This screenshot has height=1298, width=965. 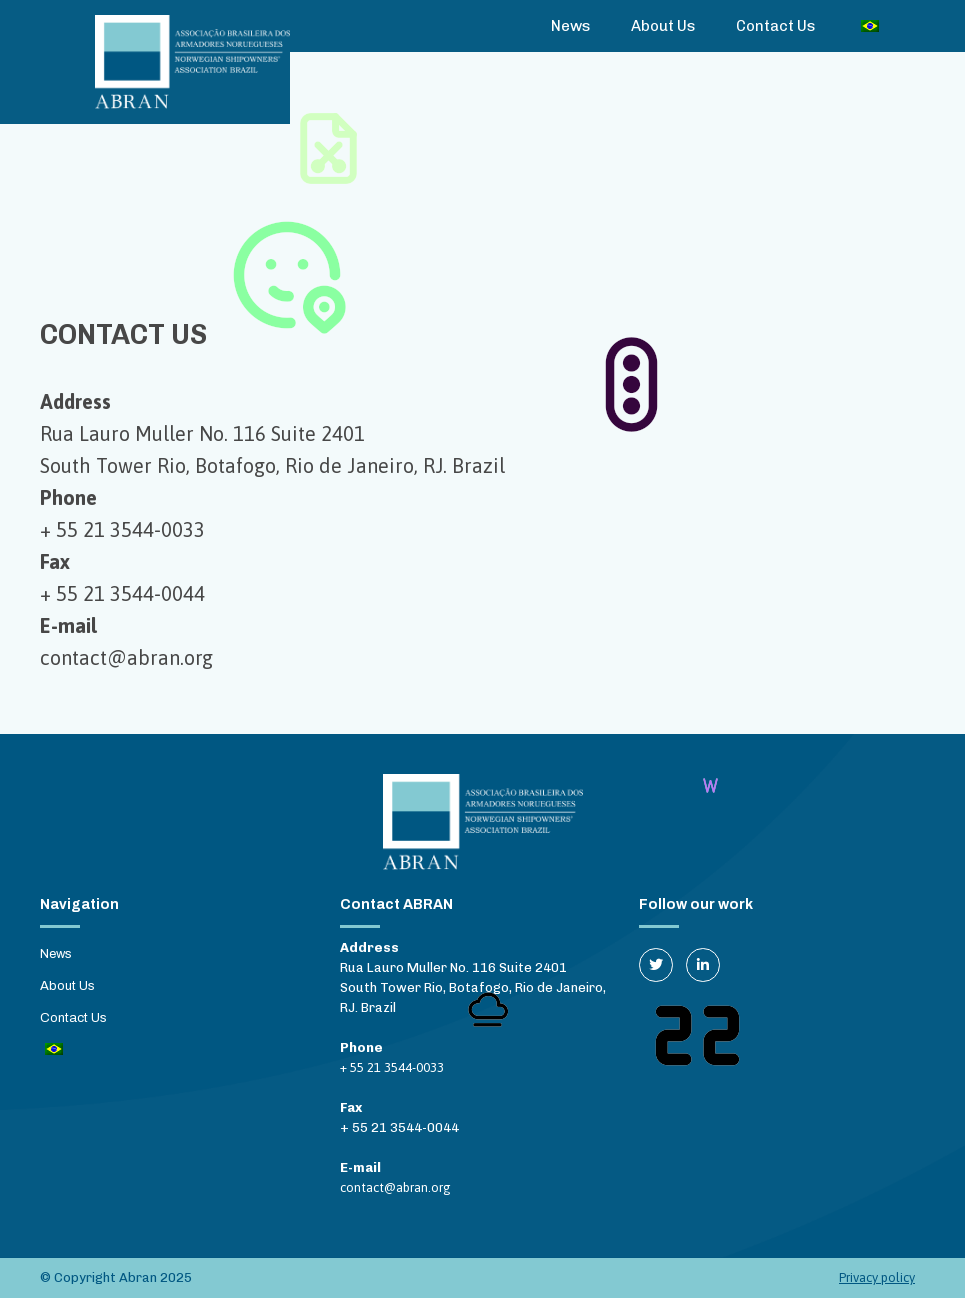 I want to click on traffic light indicator or status signal, so click(x=631, y=384).